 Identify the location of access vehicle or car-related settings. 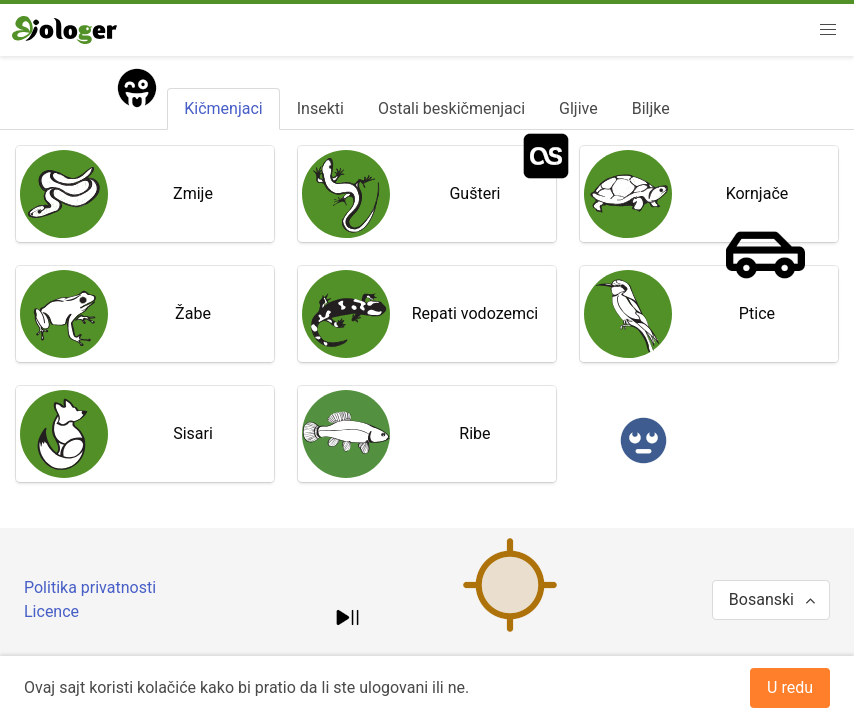
(765, 252).